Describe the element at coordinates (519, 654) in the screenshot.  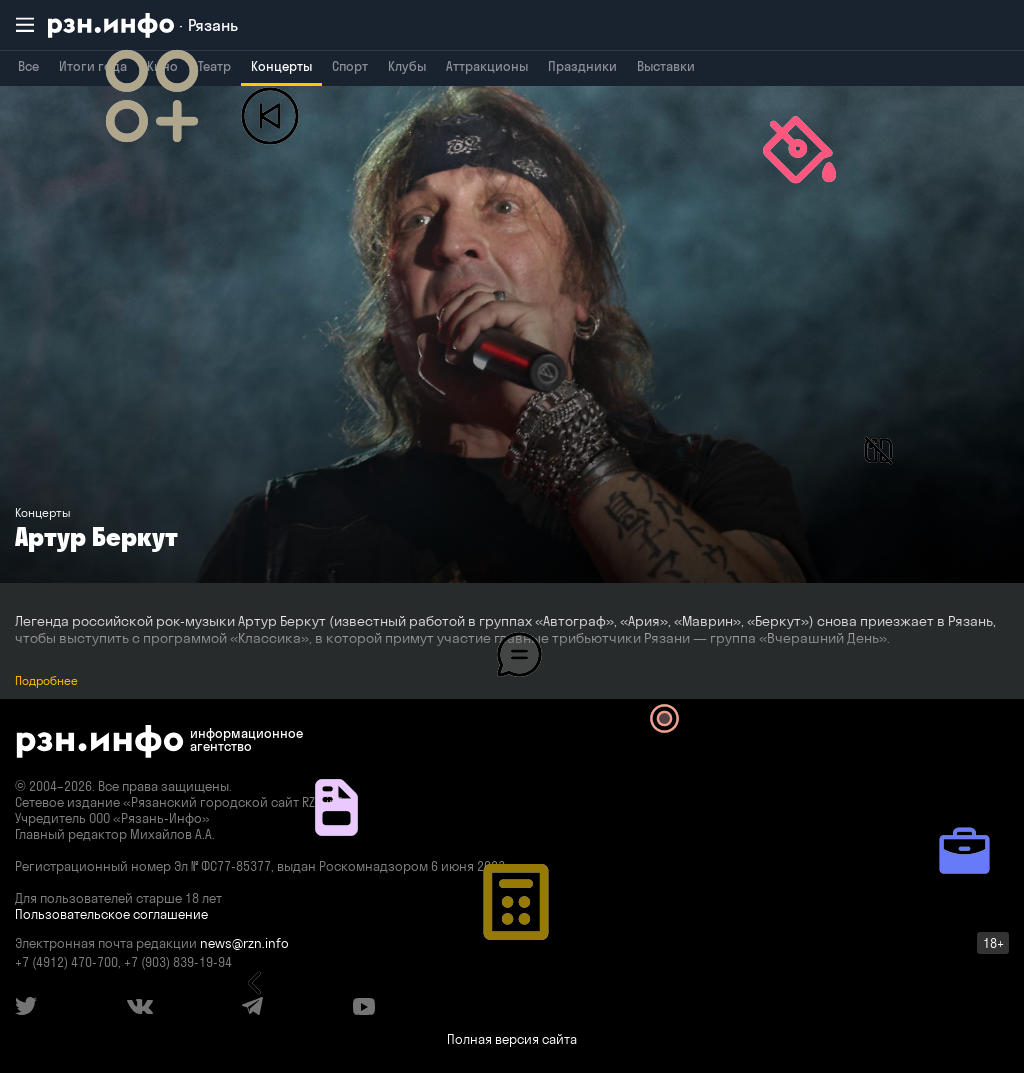
I see `open chat or messaging` at that location.